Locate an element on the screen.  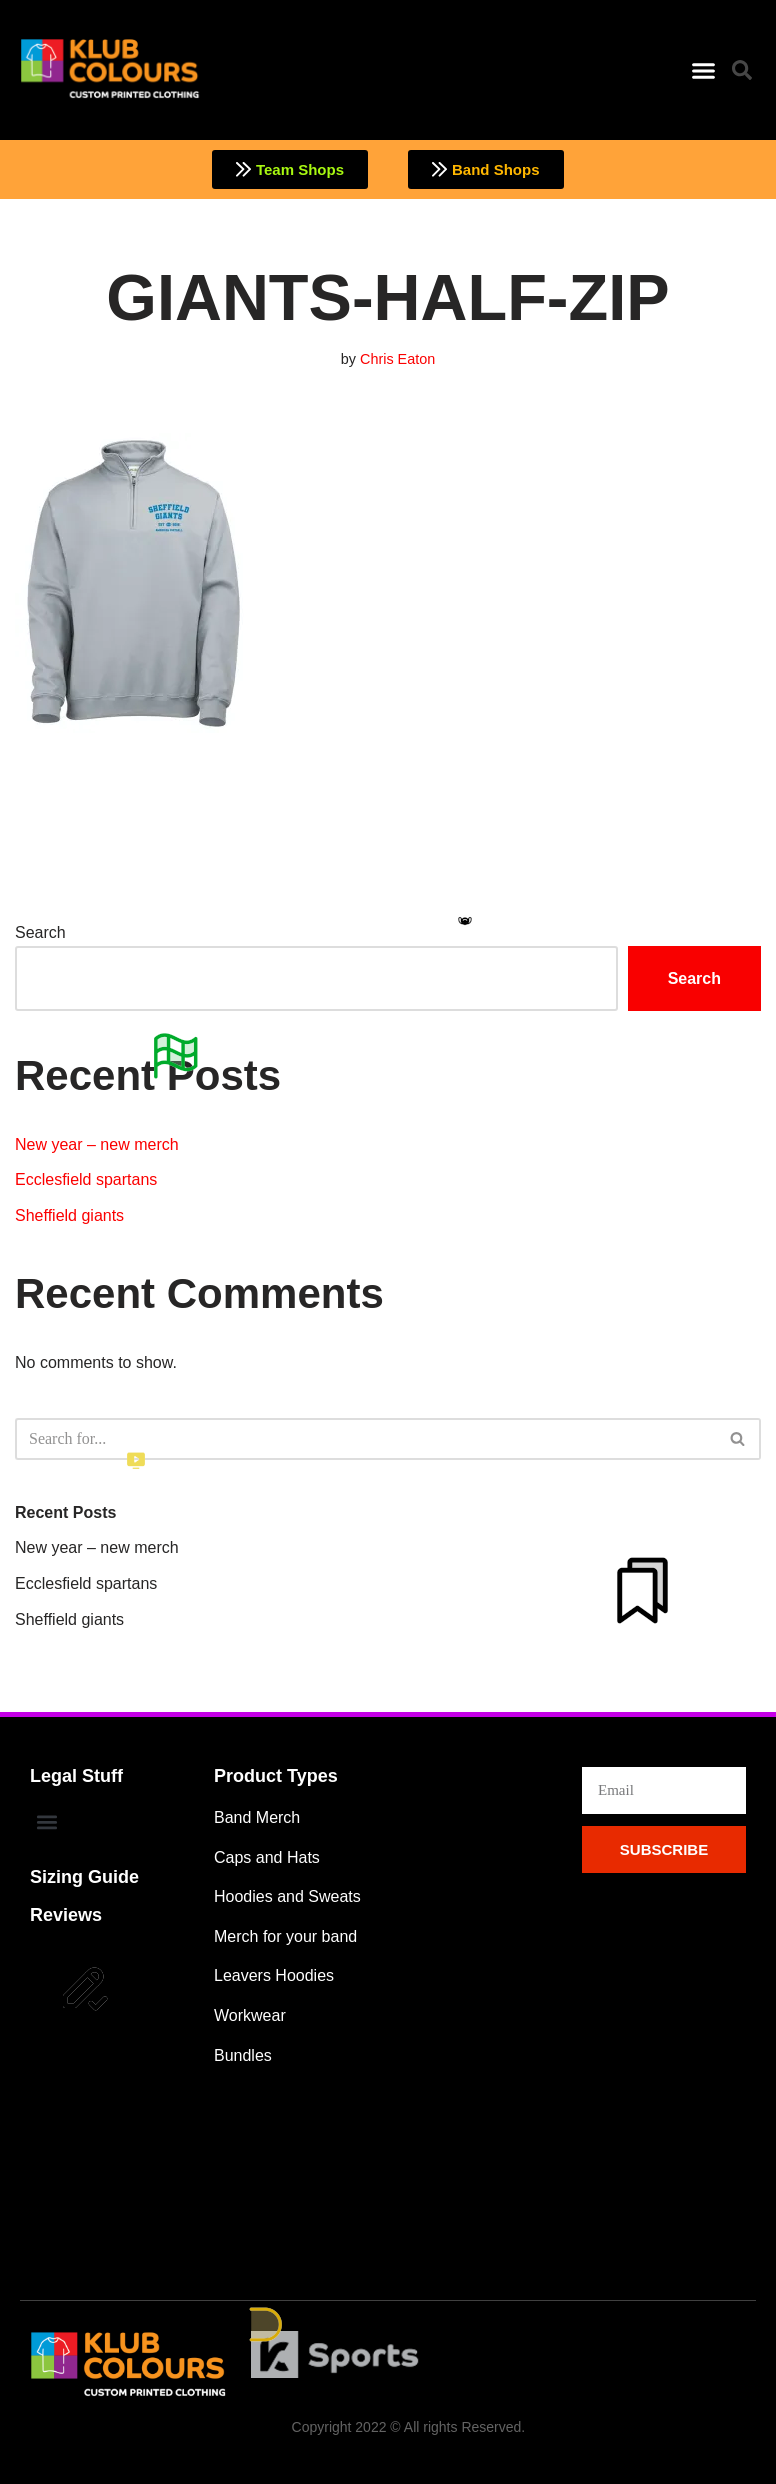
indicates mask required or health safety guidelines is located at coordinates (465, 921).